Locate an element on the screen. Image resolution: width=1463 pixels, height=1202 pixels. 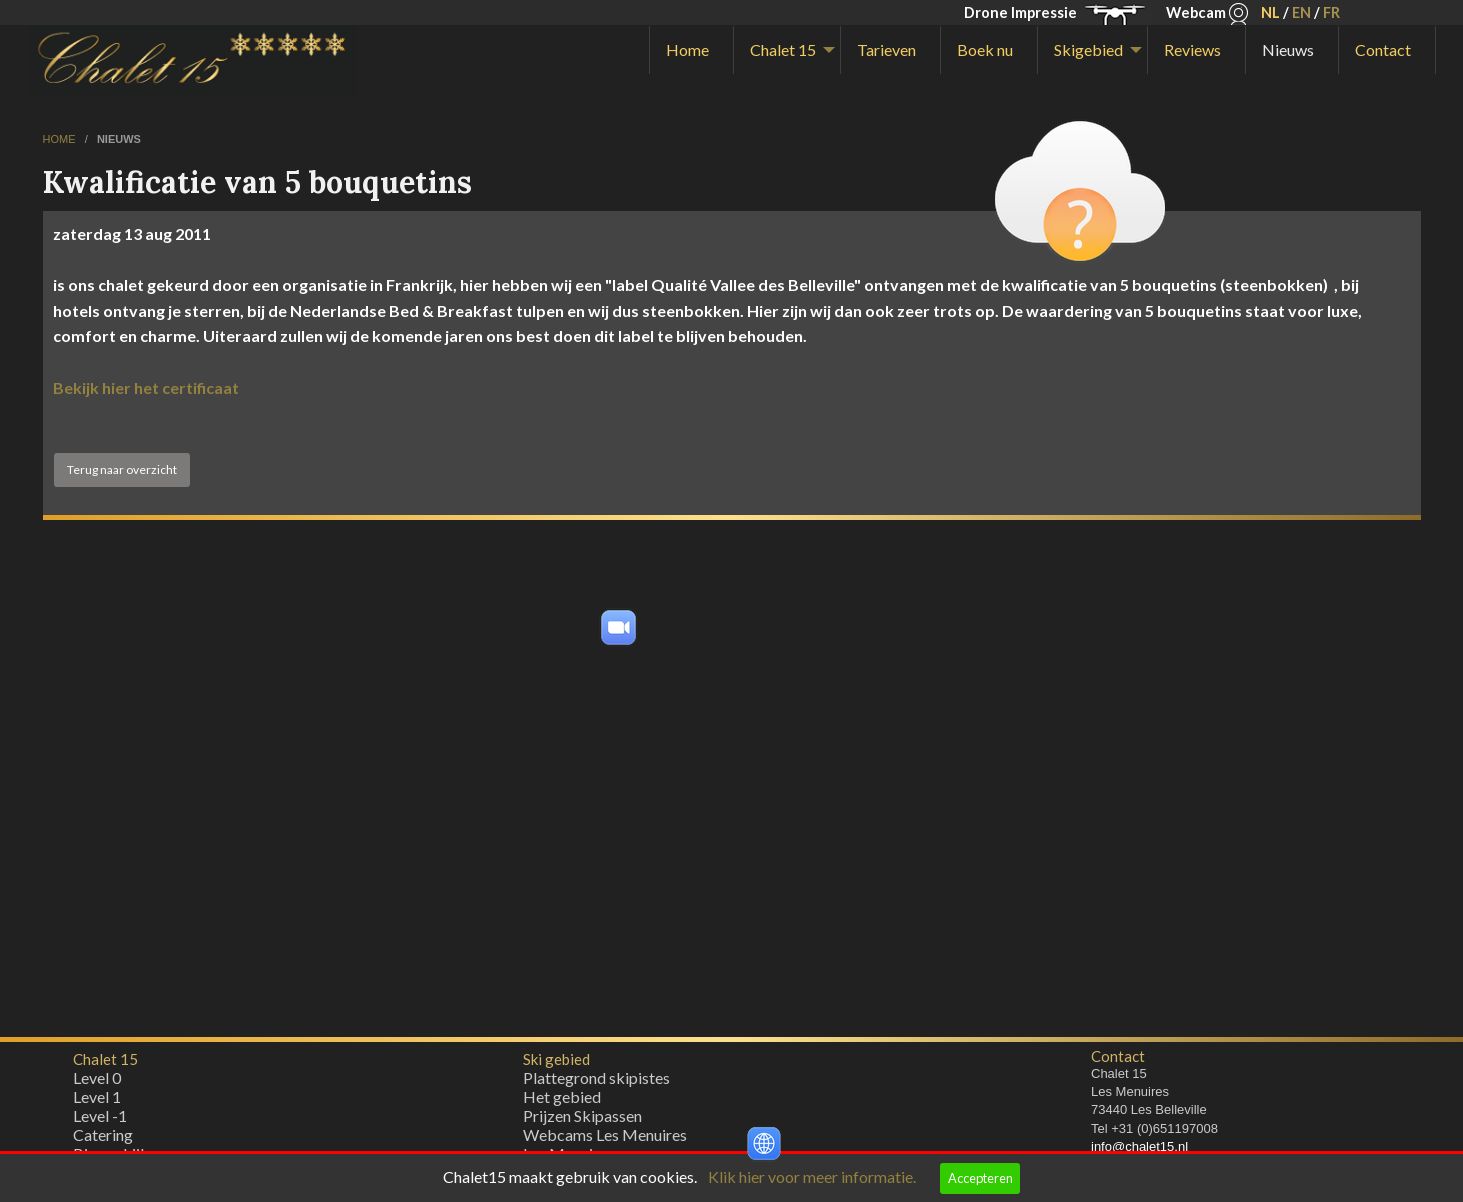
weather data currently unavailable is located at coordinates (1080, 191).